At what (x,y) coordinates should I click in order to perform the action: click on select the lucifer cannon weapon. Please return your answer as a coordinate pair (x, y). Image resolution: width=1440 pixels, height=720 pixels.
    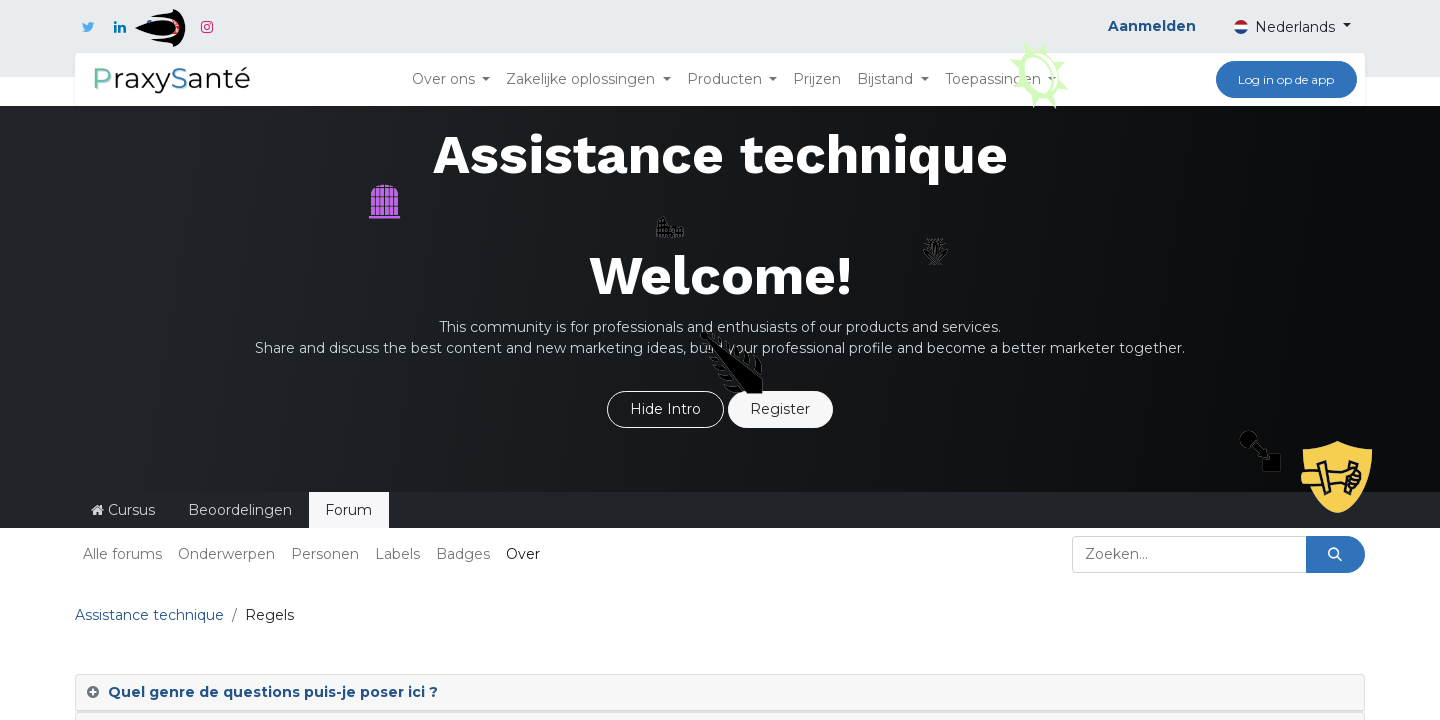
    Looking at the image, I should click on (160, 28).